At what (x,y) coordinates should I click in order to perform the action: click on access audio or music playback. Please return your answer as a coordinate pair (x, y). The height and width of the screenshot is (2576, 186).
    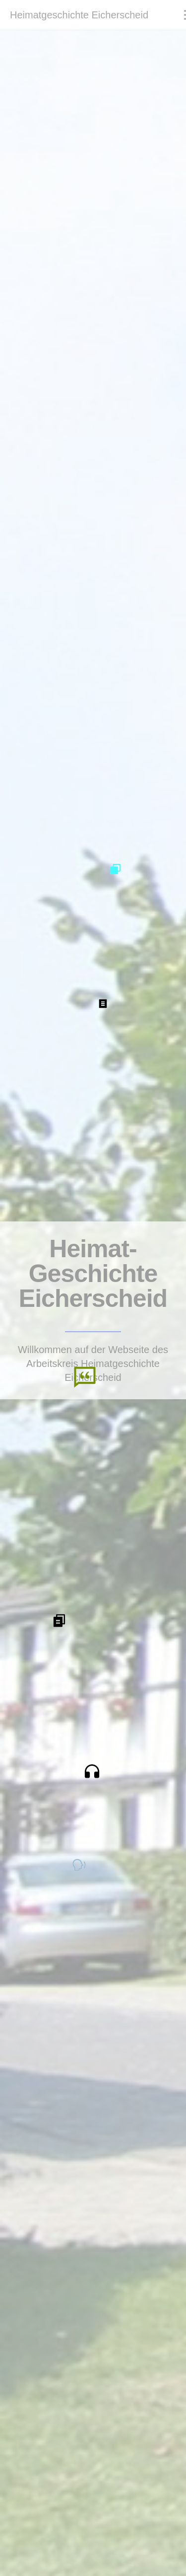
    Looking at the image, I should click on (92, 1771).